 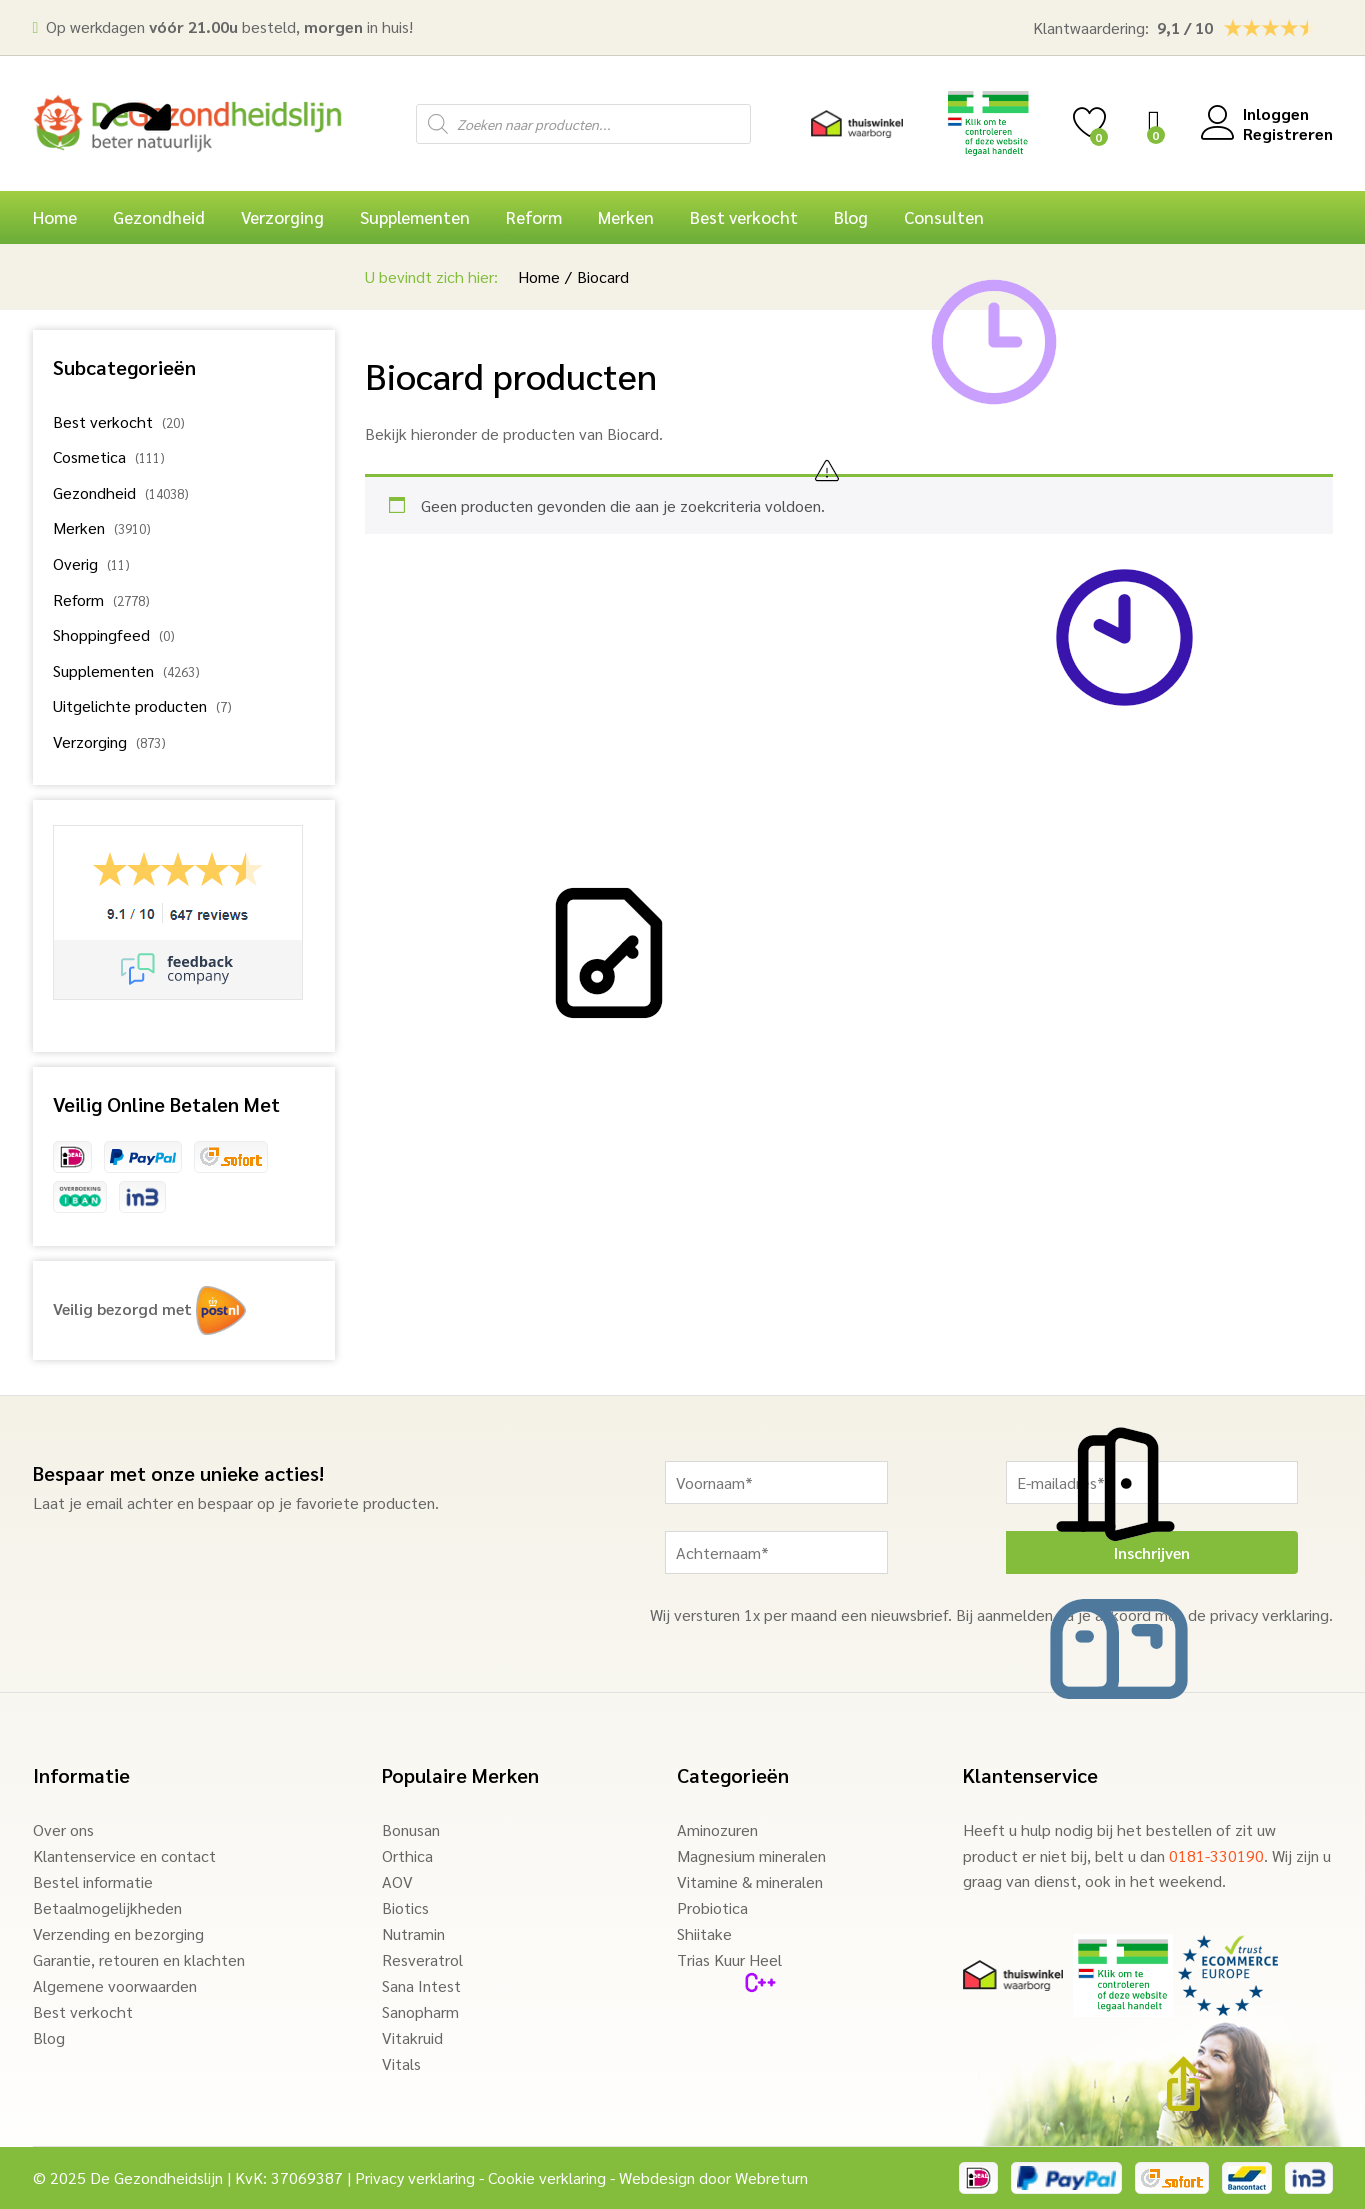 What do you see at coordinates (135, 116) in the screenshot?
I see `redo the last undone action` at bounding box center [135, 116].